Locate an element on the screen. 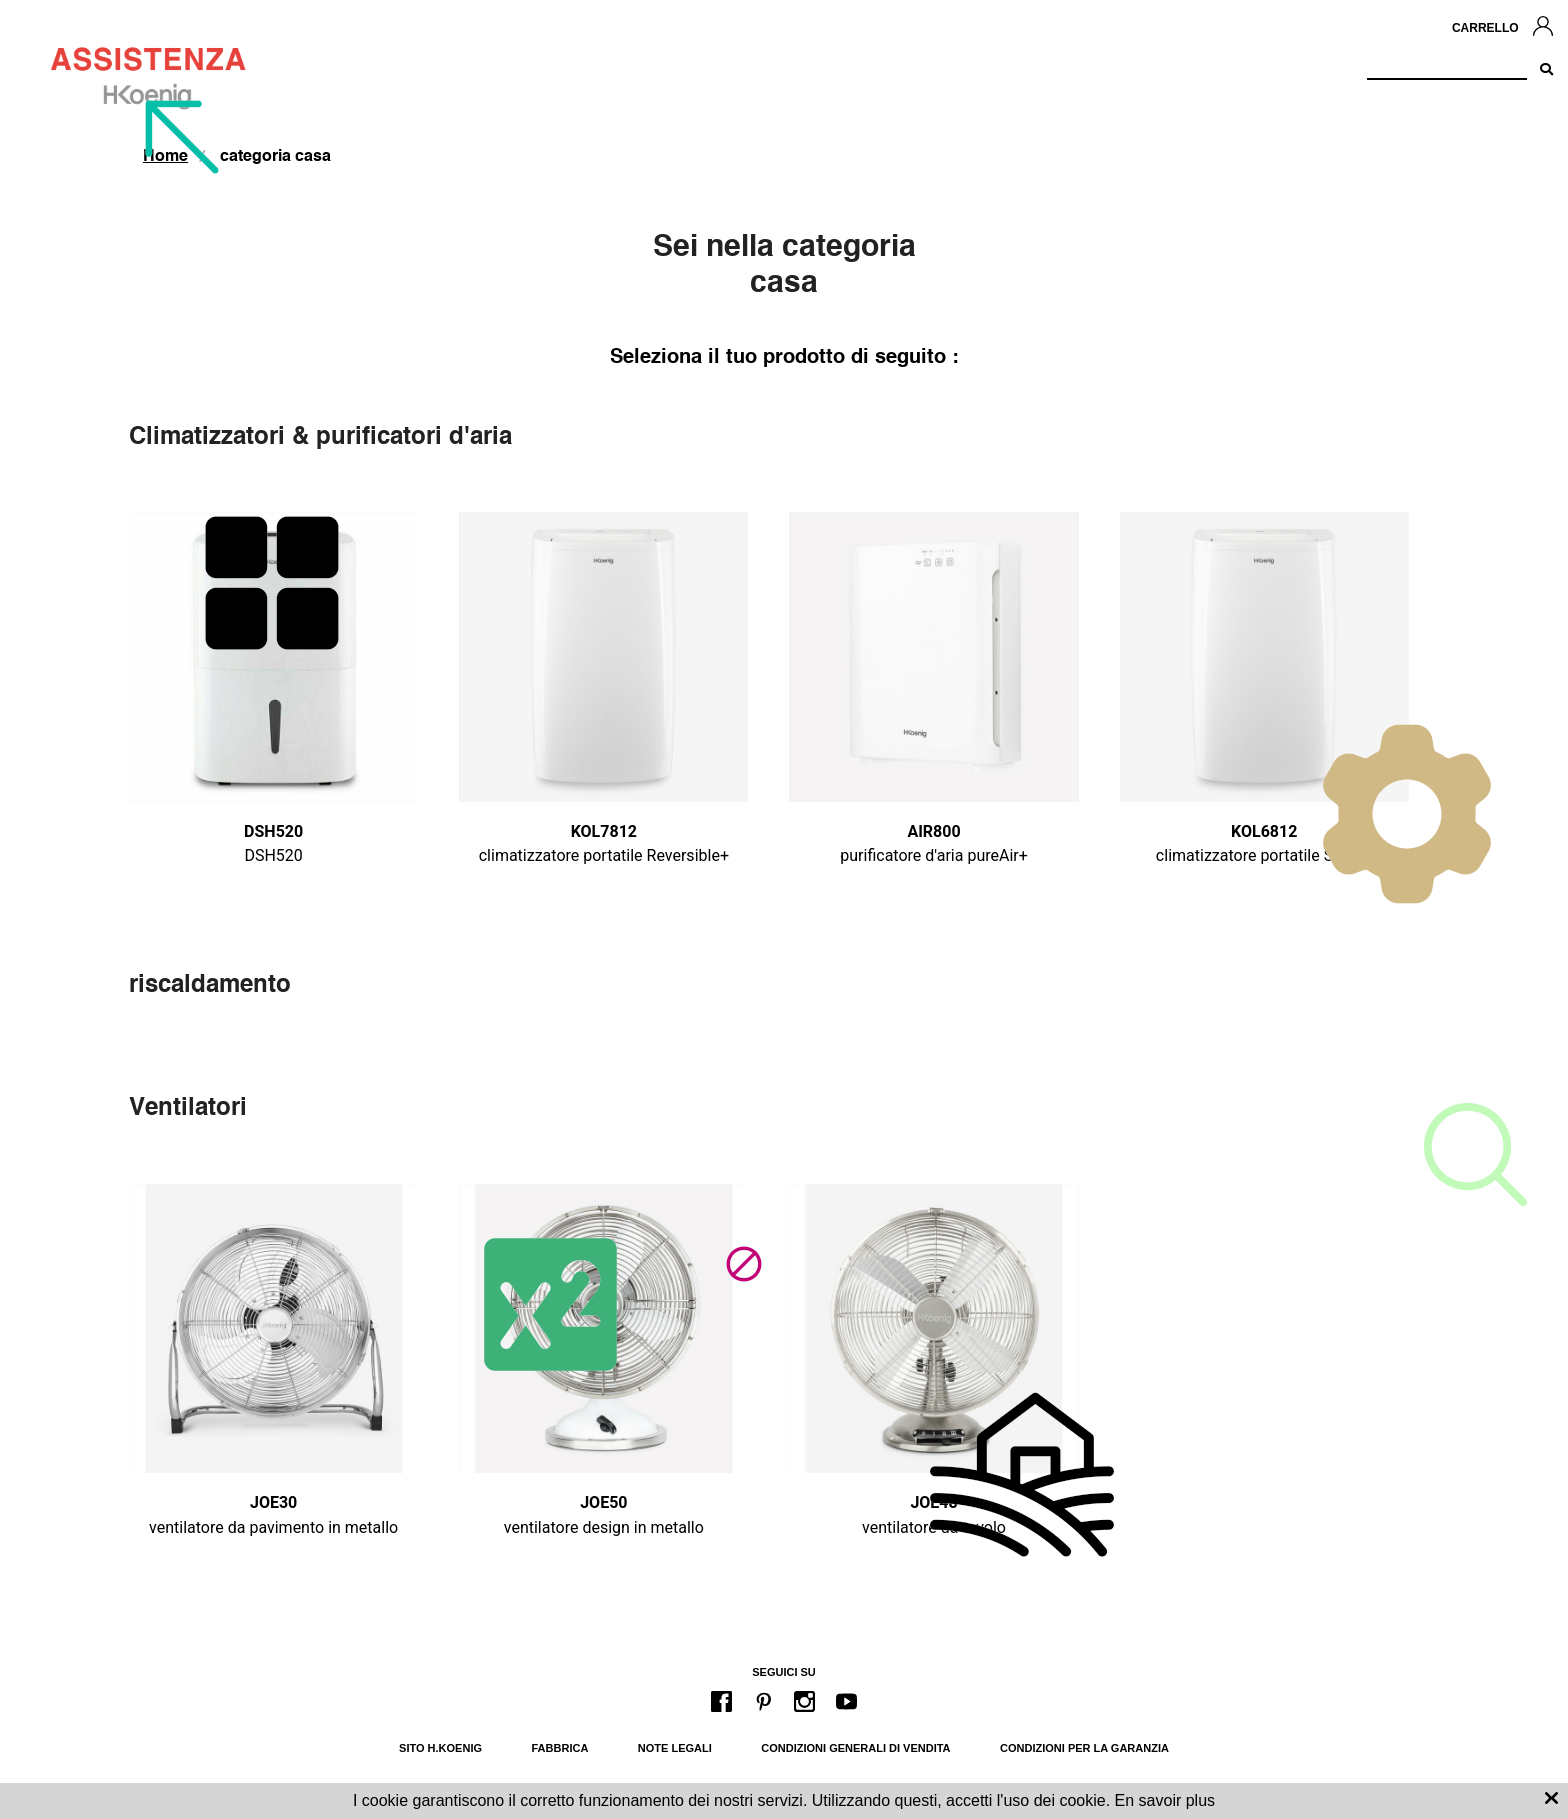 The height and width of the screenshot is (1819, 1568). navigate back to previous screen is located at coordinates (182, 137).